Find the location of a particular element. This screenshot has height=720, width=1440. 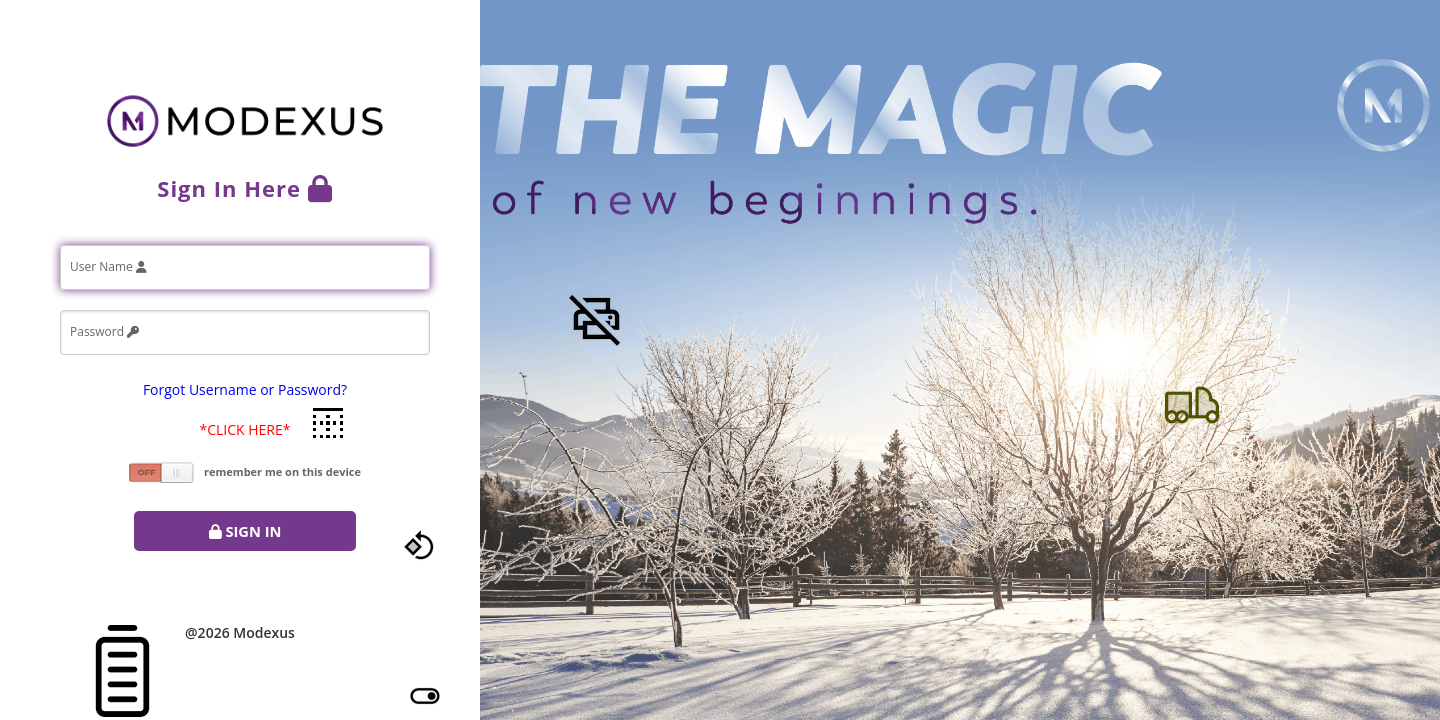

battery fully charged is located at coordinates (122, 672).